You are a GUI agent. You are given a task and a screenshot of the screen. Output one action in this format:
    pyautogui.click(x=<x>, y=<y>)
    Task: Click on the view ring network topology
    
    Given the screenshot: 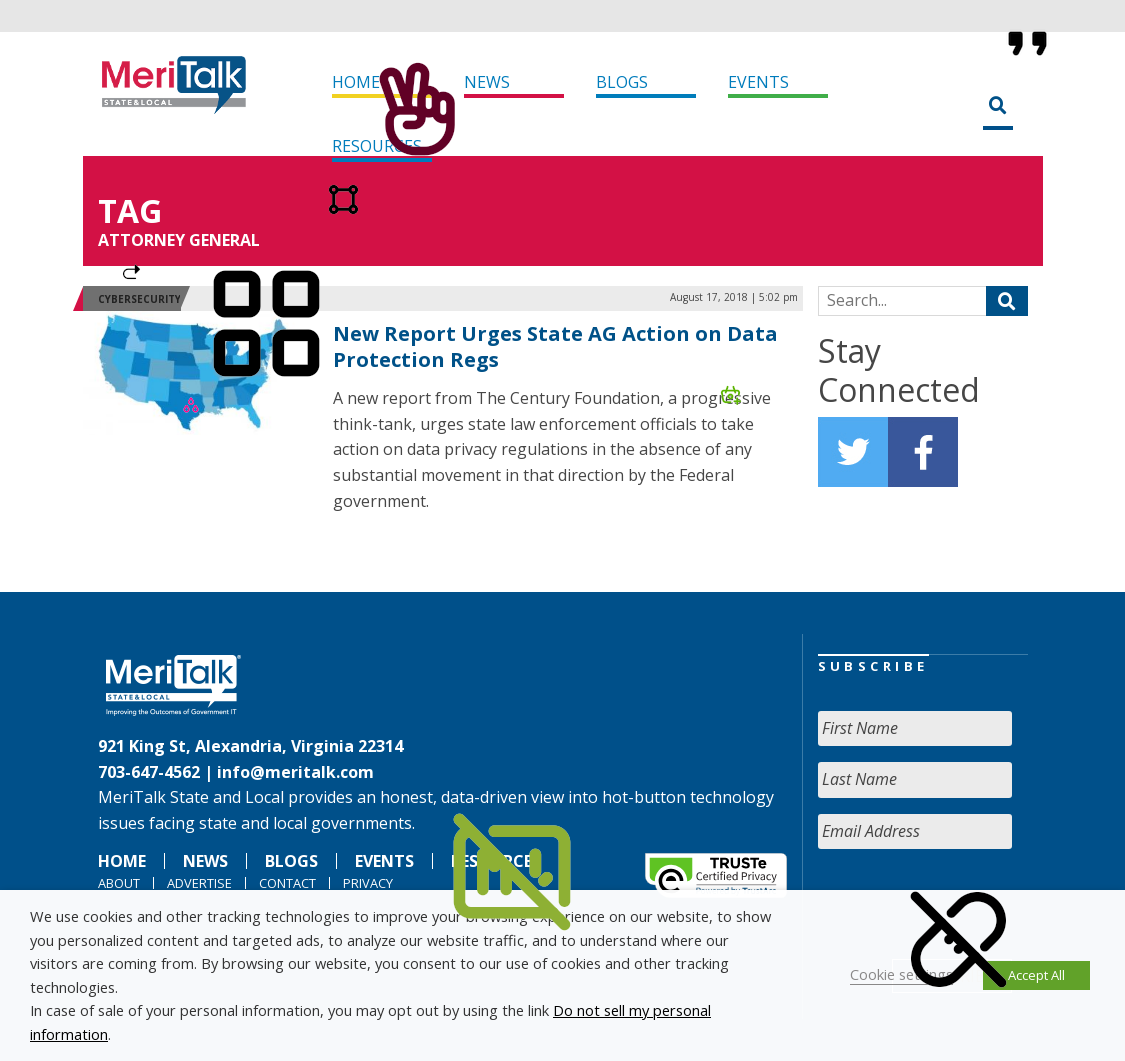 What is the action you would take?
    pyautogui.click(x=343, y=199)
    